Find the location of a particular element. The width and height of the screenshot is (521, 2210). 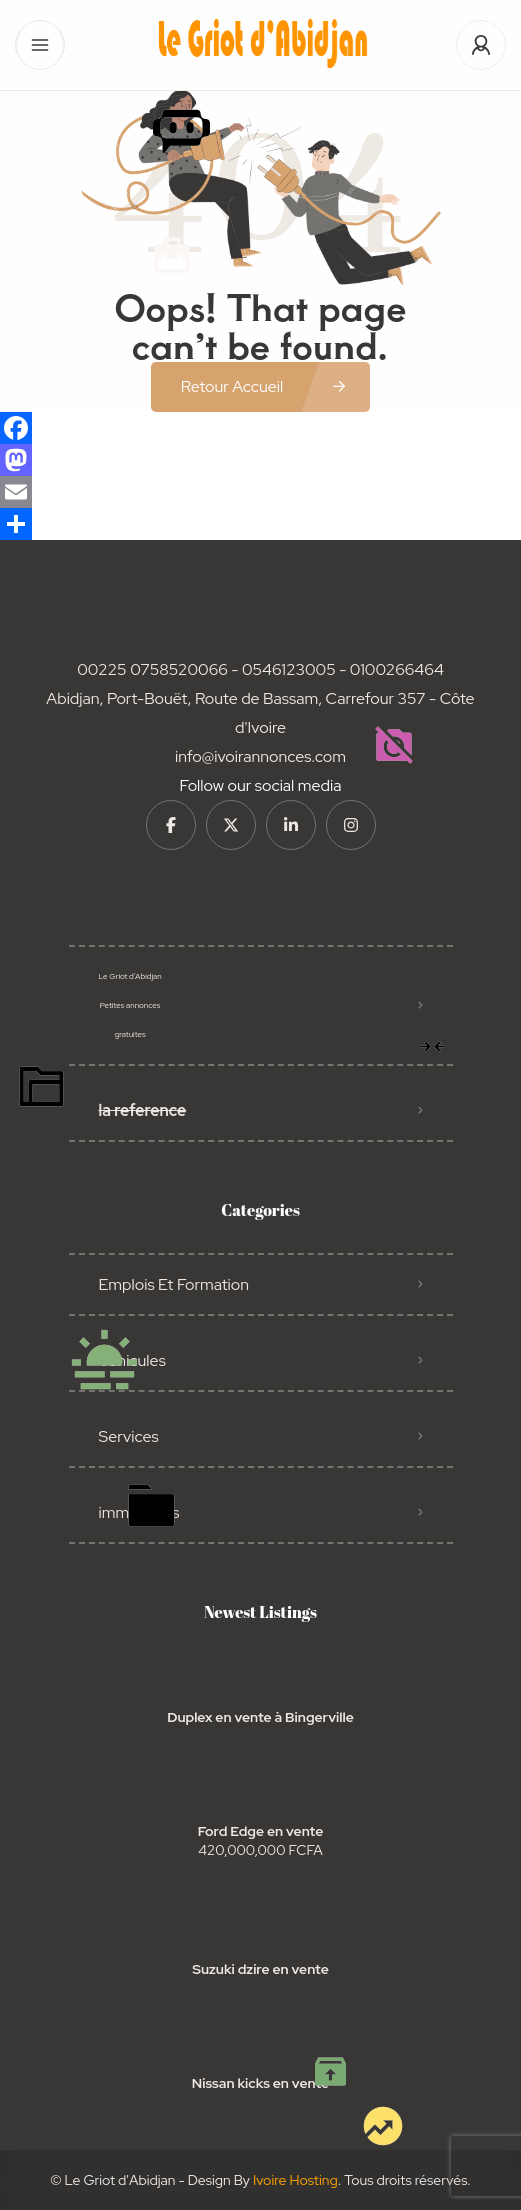

indicates hazy weather conditions is located at coordinates (104, 1362).